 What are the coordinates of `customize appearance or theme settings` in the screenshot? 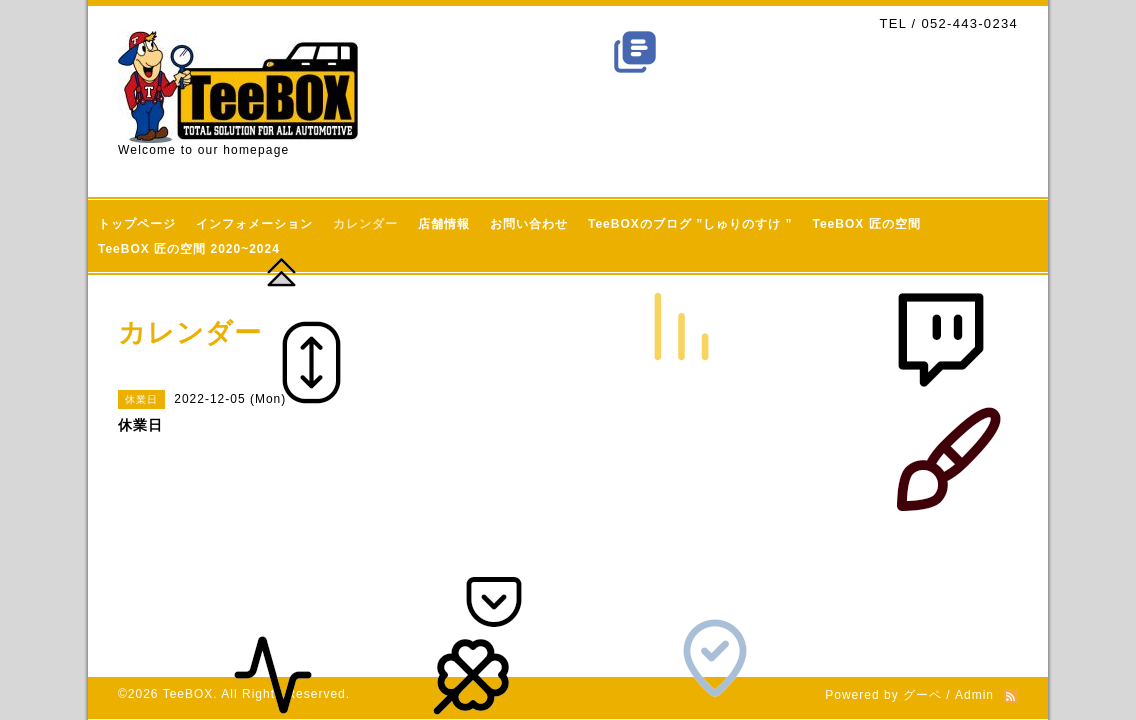 It's located at (949, 458).